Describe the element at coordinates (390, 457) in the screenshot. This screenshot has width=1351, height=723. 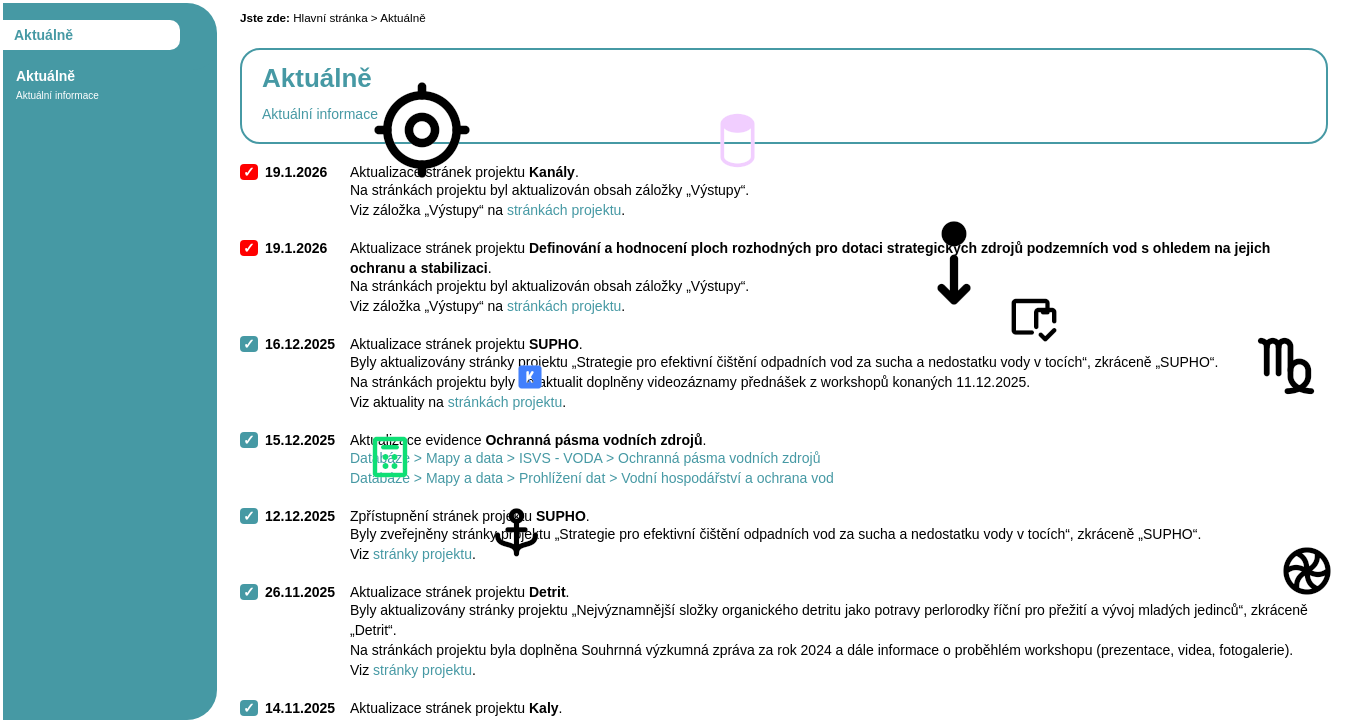
I see `open the calculator app` at that location.